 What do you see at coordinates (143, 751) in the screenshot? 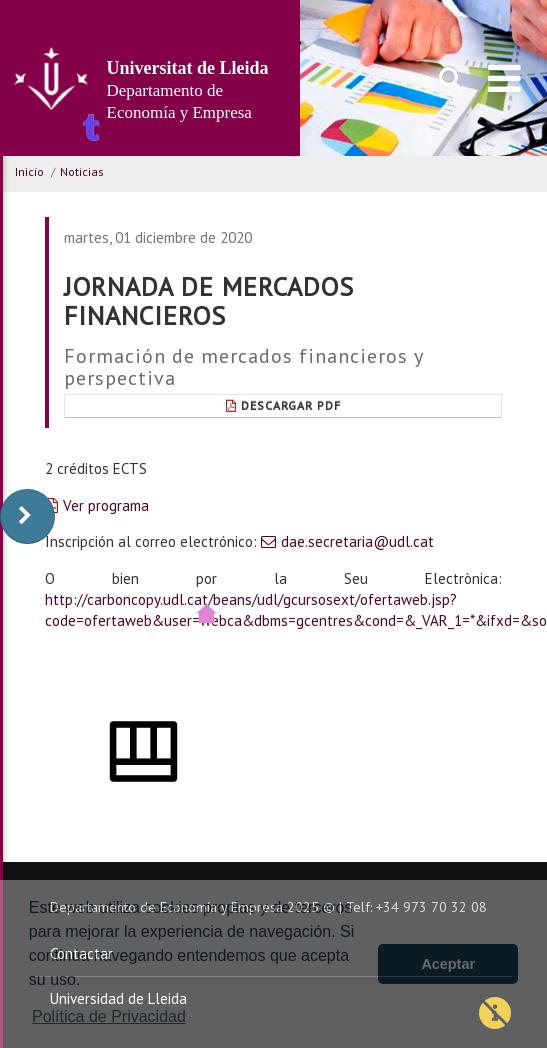
I see `view data in table format` at bounding box center [143, 751].